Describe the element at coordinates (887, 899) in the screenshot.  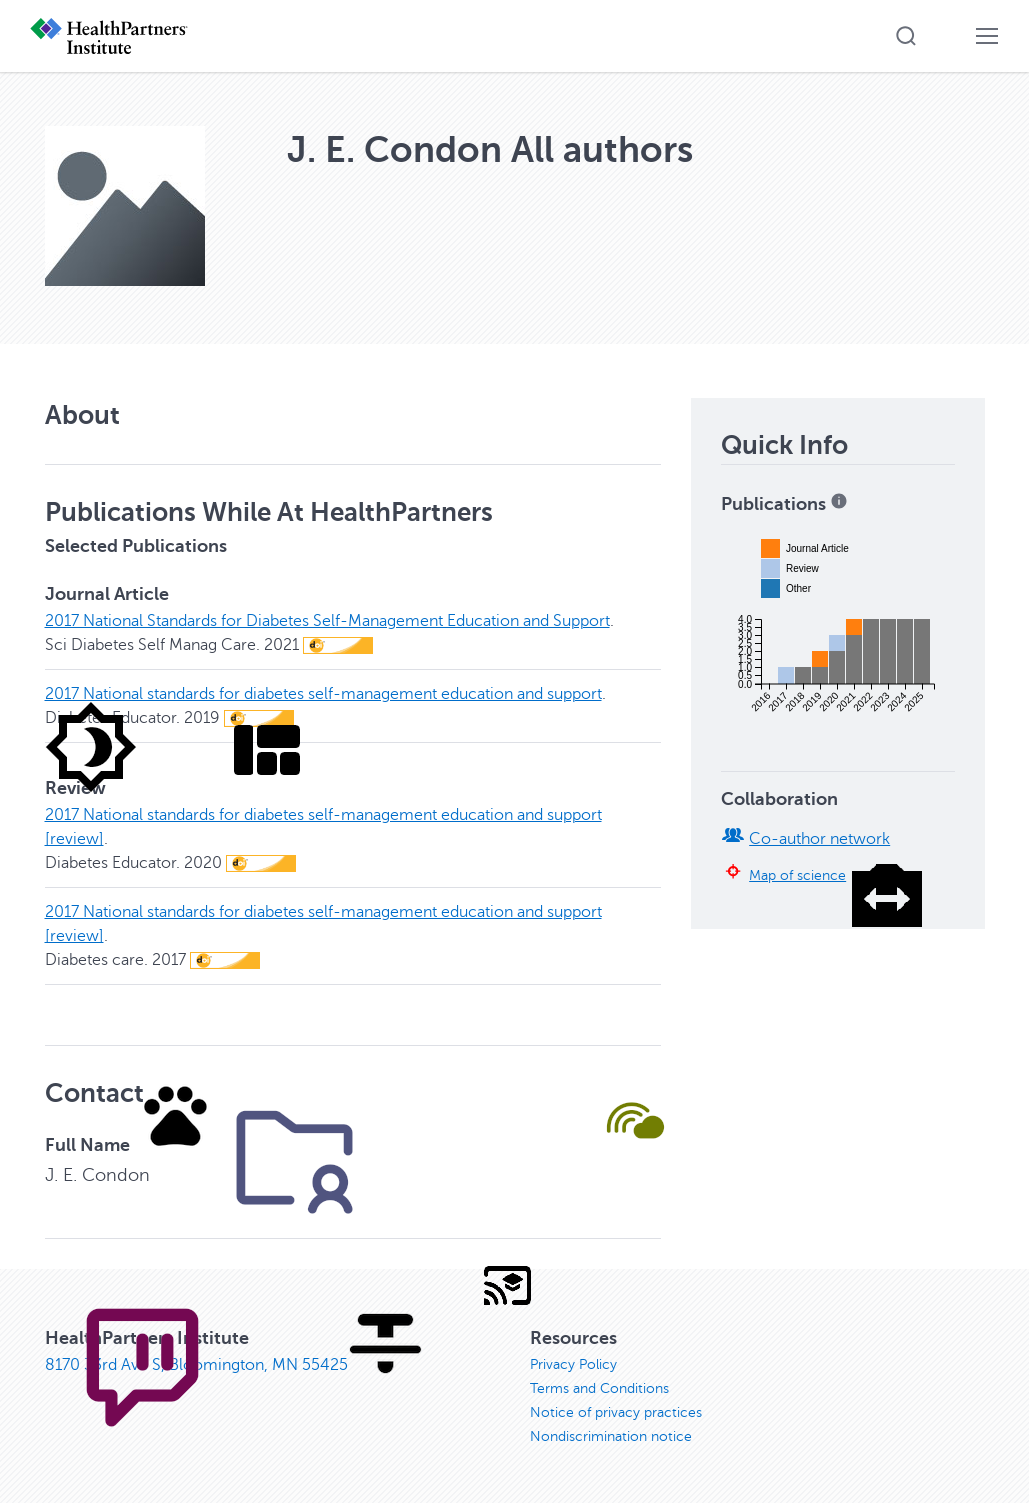
I see `switch between front and rear camera` at that location.